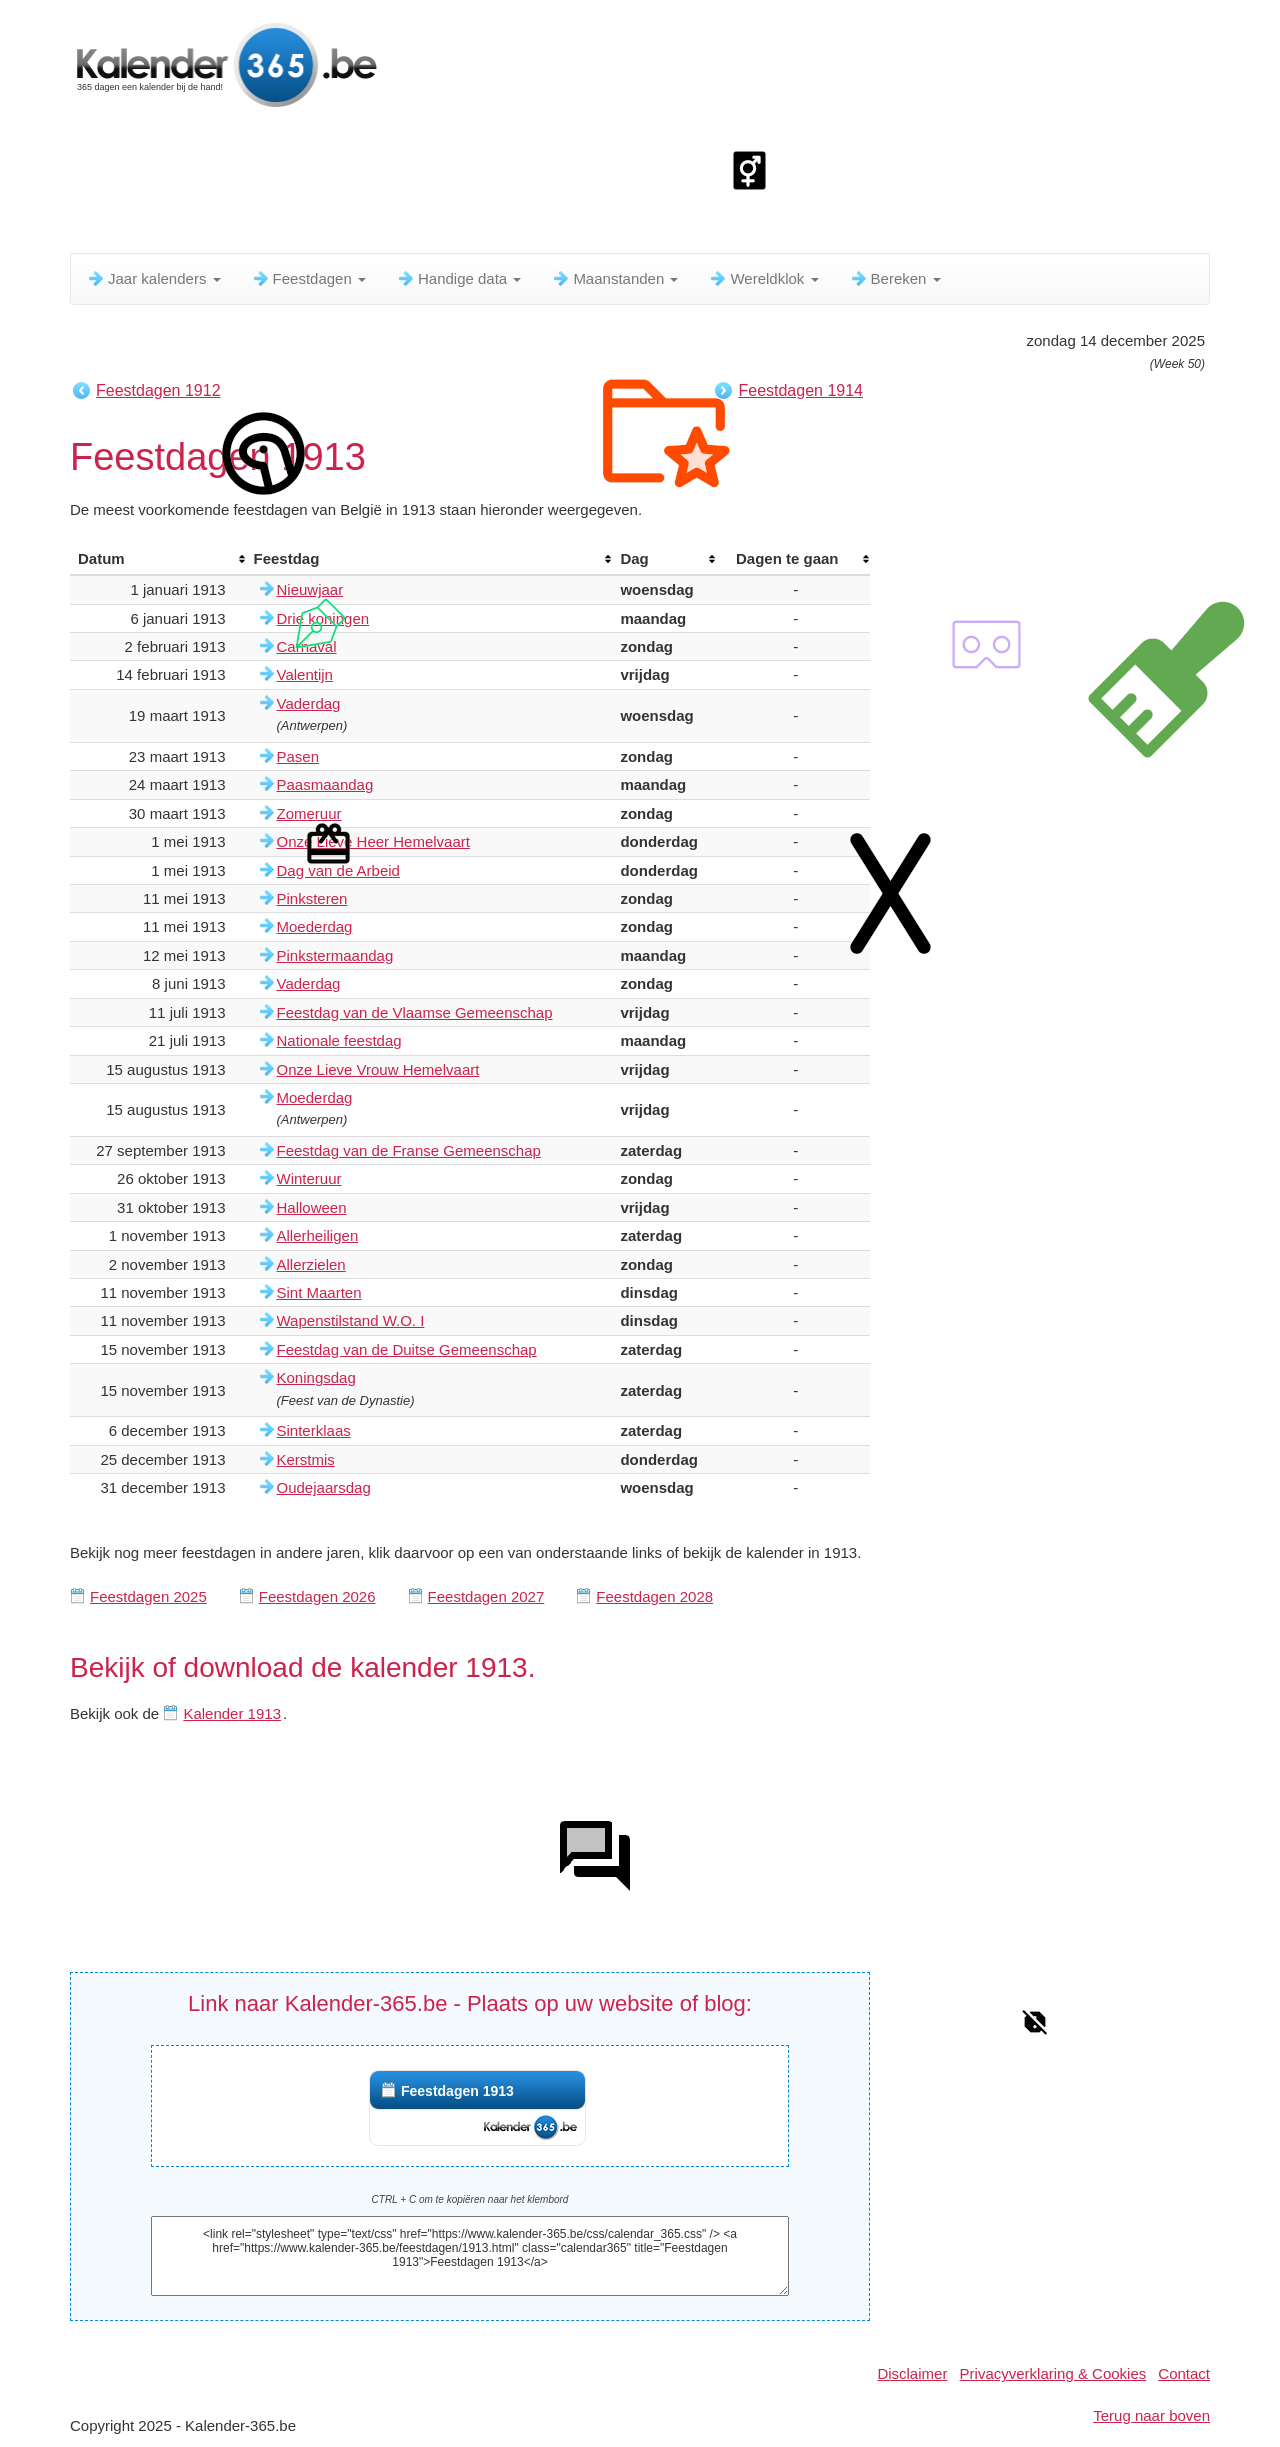  Describe the element at coordinates (595, 1856) in the screenshot. I see `open forum or group discussion` at that location.